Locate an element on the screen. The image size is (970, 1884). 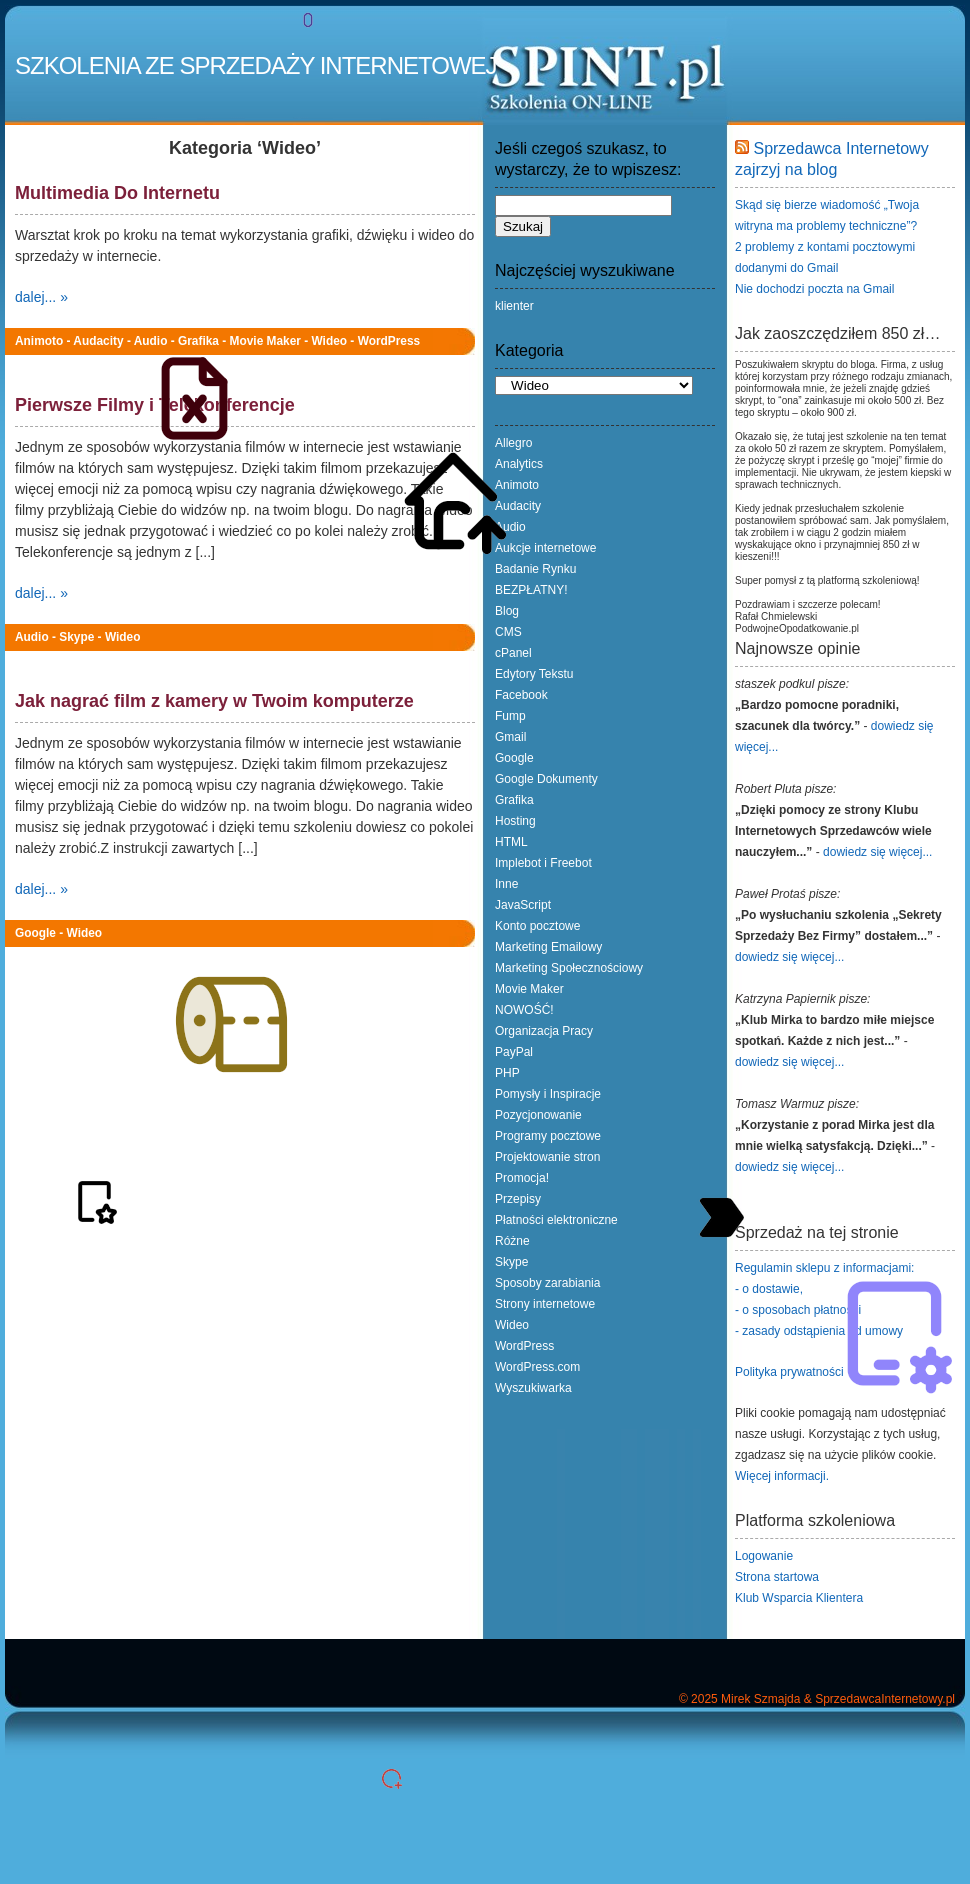
access tablet device settings is located at coordinates (894, 1333).